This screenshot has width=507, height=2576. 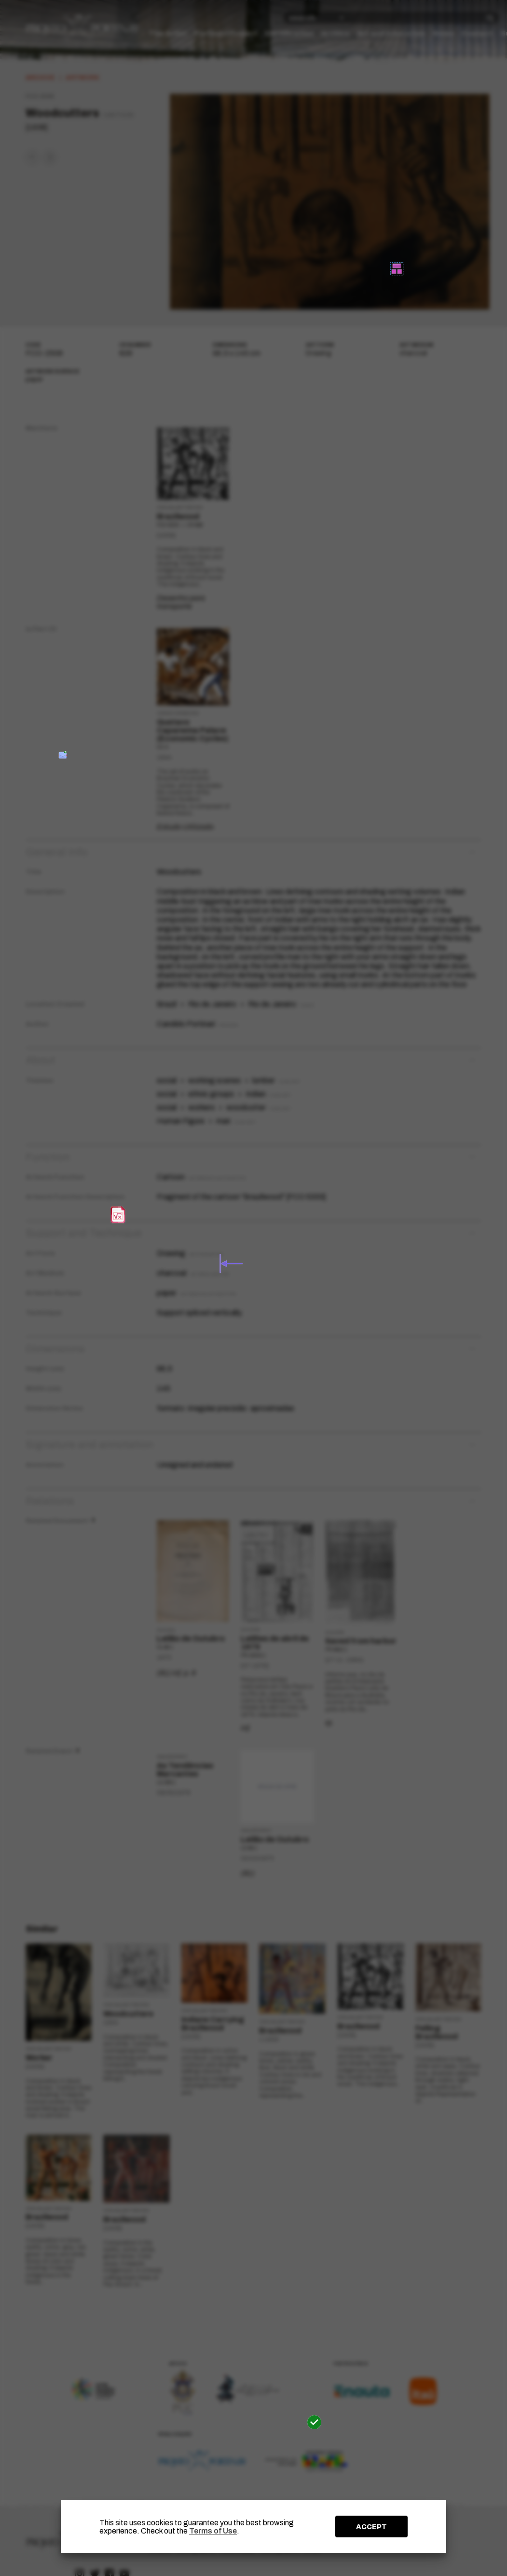 I want to click on go to the first item in a list or sequence, so click(x=231, y=1264).